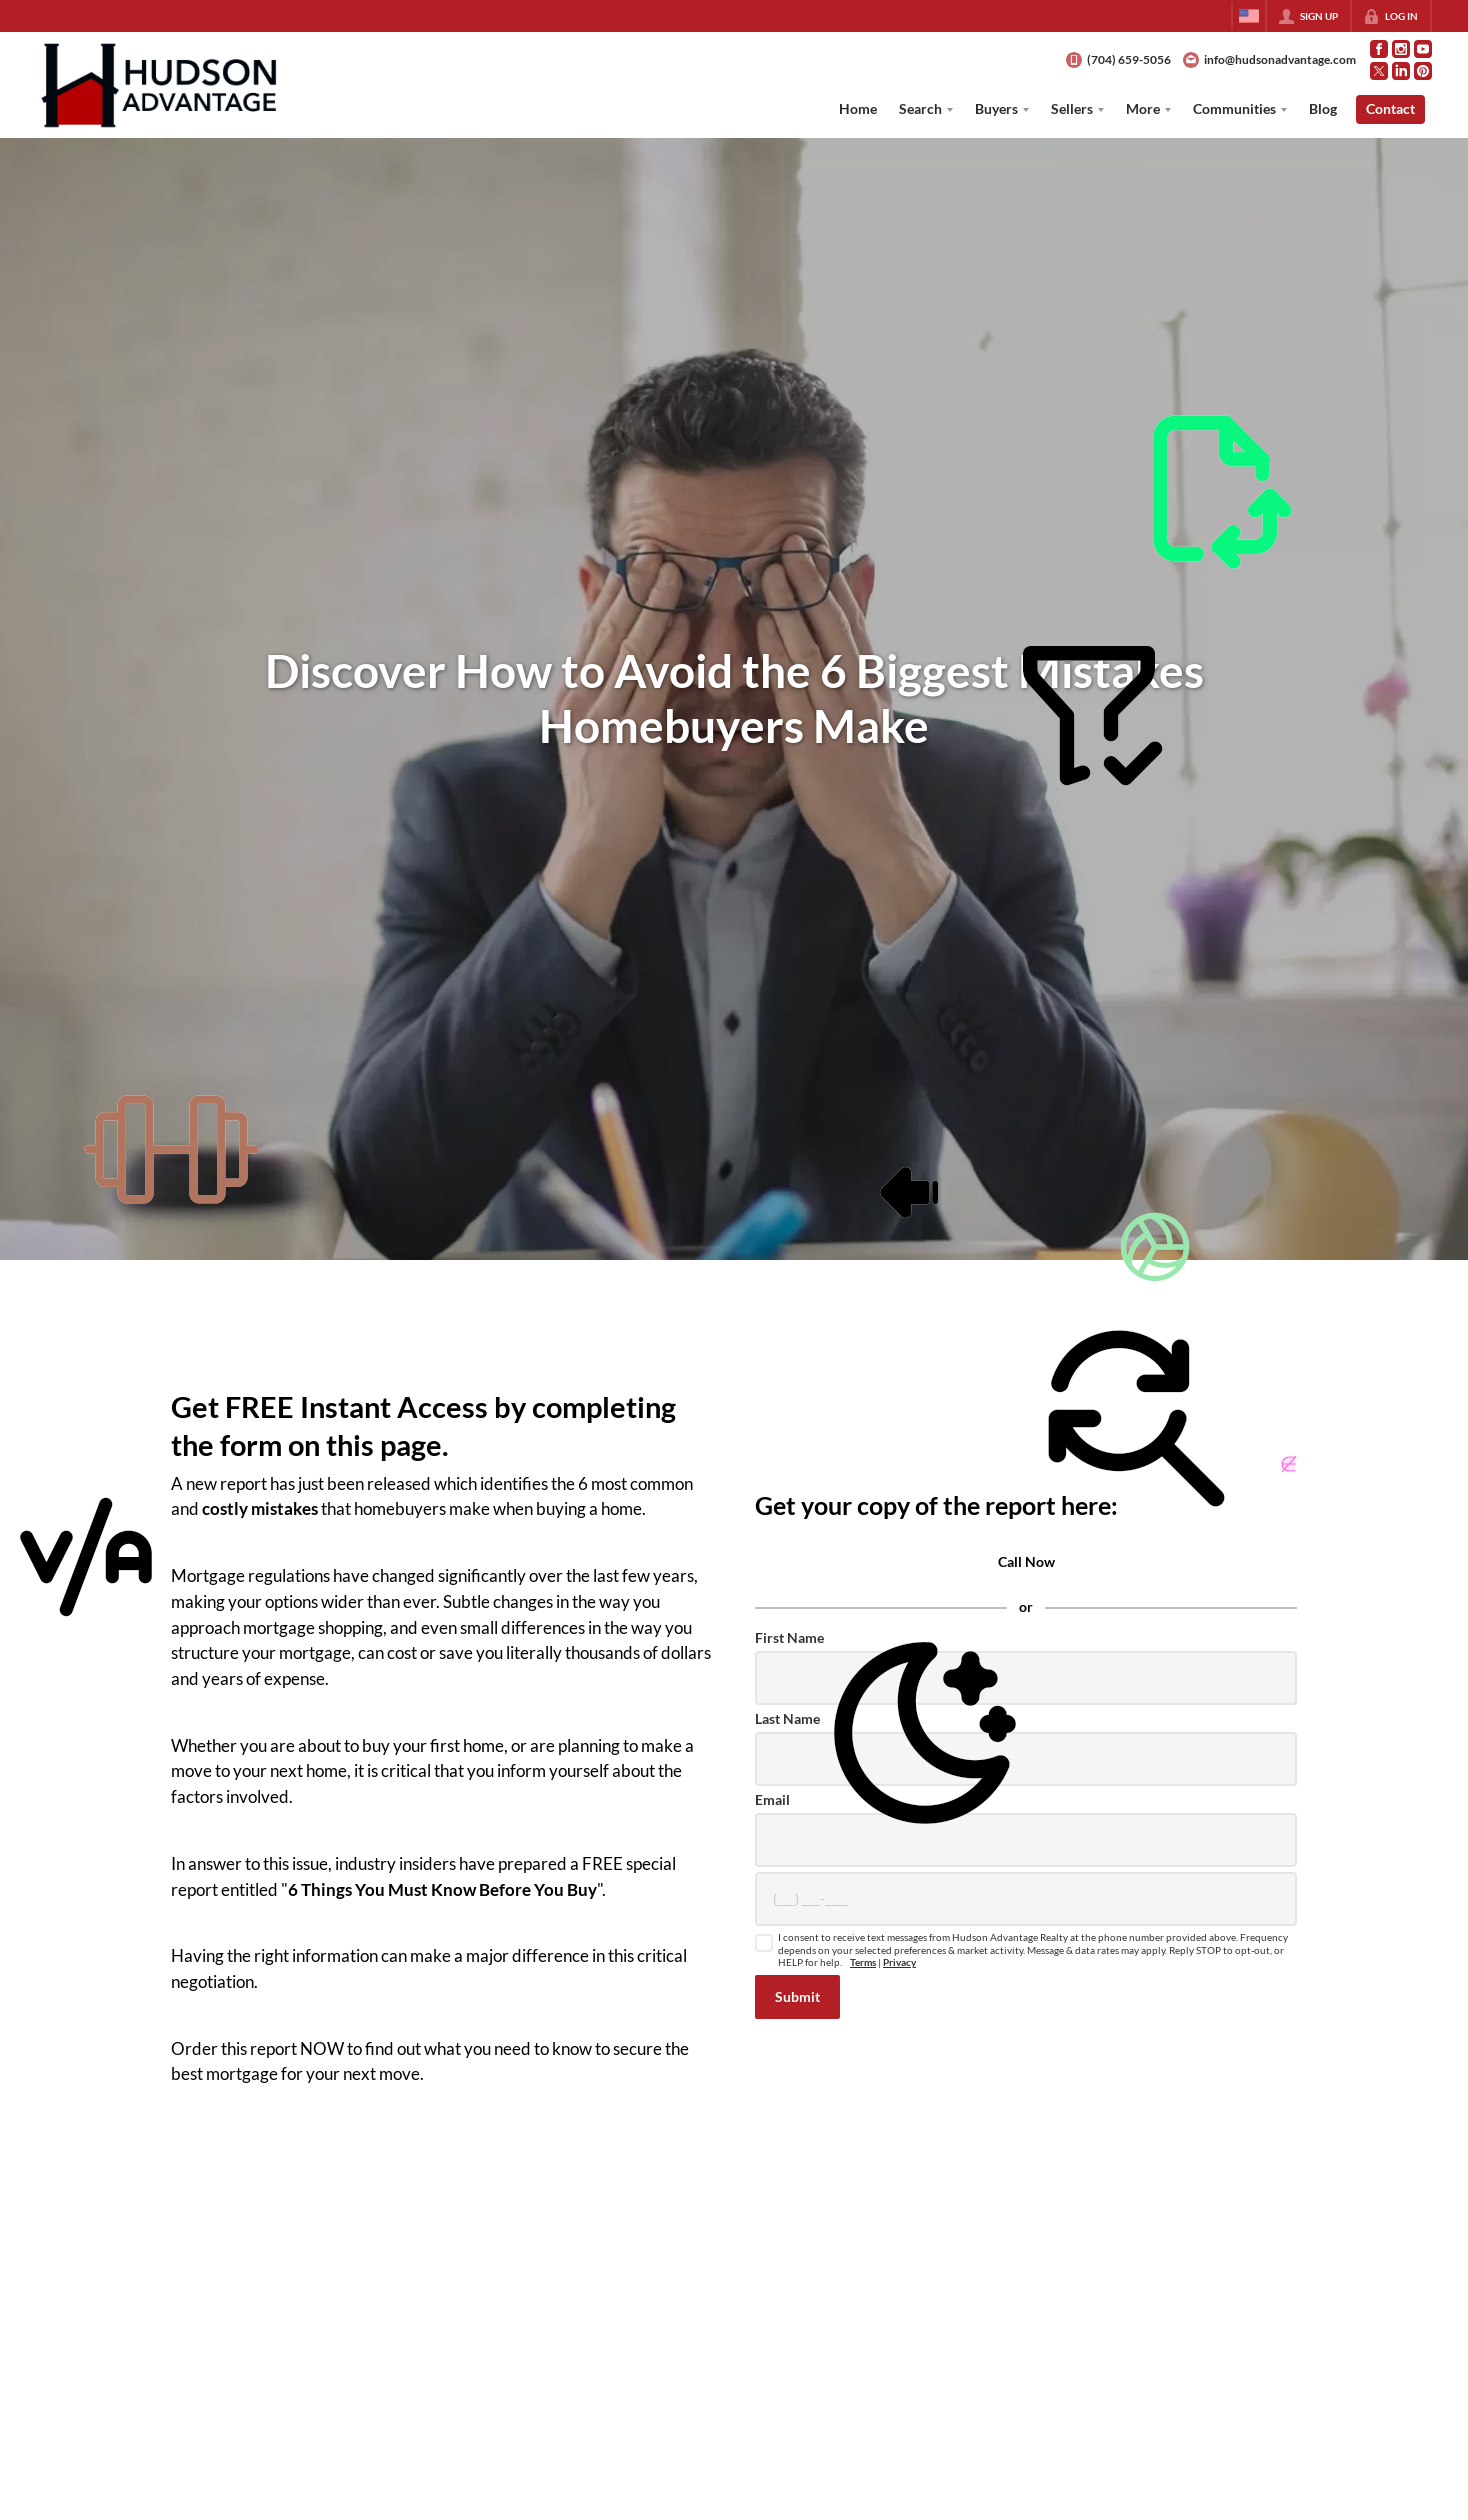  What do you see at coordinates (1211, 488) in the screenshot?
I see `change document orientation between portrait and landscape` at bounding box center [1211, 488].